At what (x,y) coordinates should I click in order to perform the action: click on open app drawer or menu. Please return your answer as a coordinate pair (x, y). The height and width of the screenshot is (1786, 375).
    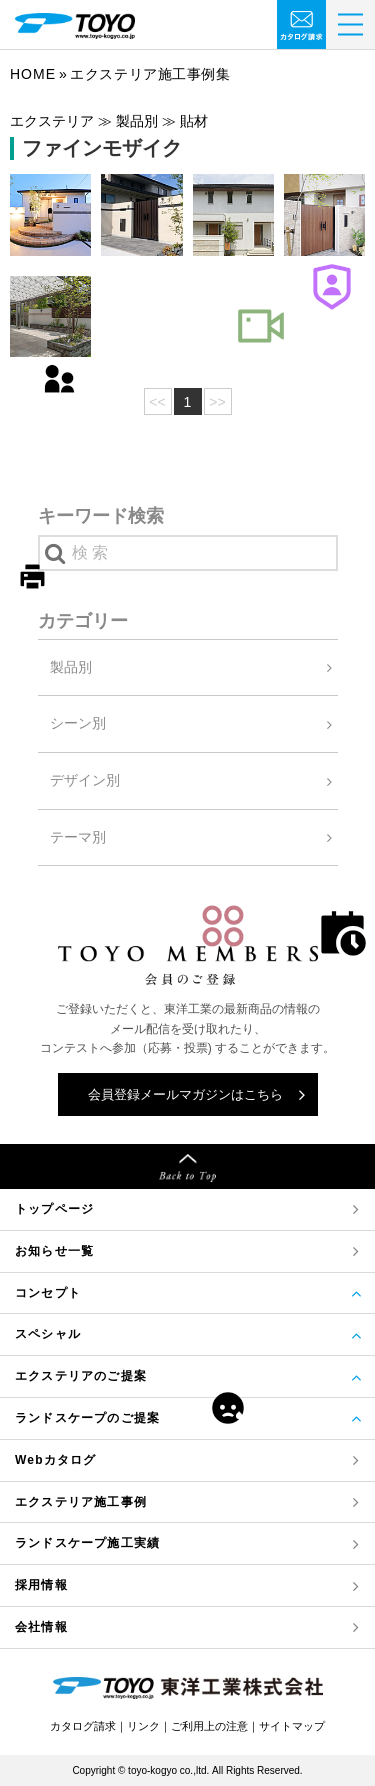
    Looking at the image, I should click on (223, 926).